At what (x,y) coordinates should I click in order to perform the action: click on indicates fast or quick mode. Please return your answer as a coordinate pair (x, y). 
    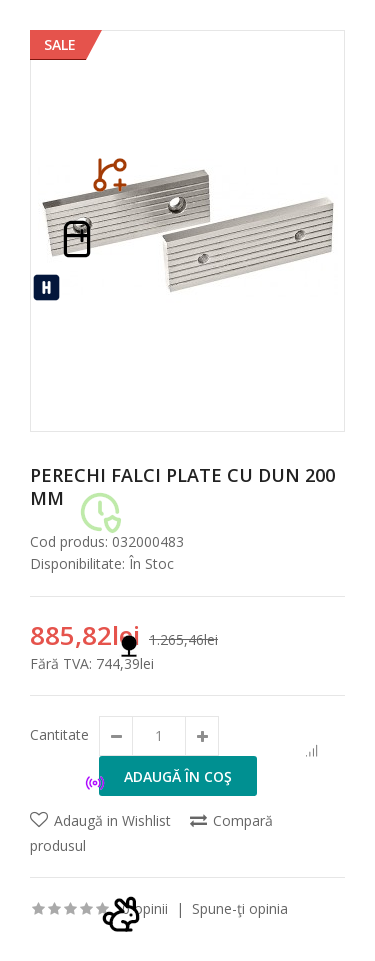
    Looking at the image, I should click on (121, 915).